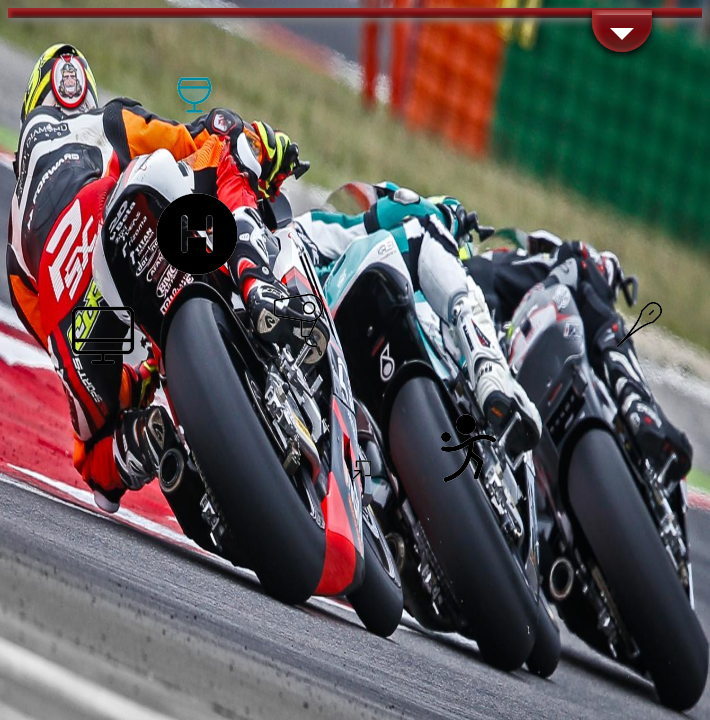 This screenshot has height=720, width=710. Describe the element at coordinates (194, 94) in the screenshot. I see `browse wine or cocktail menu` at that location.